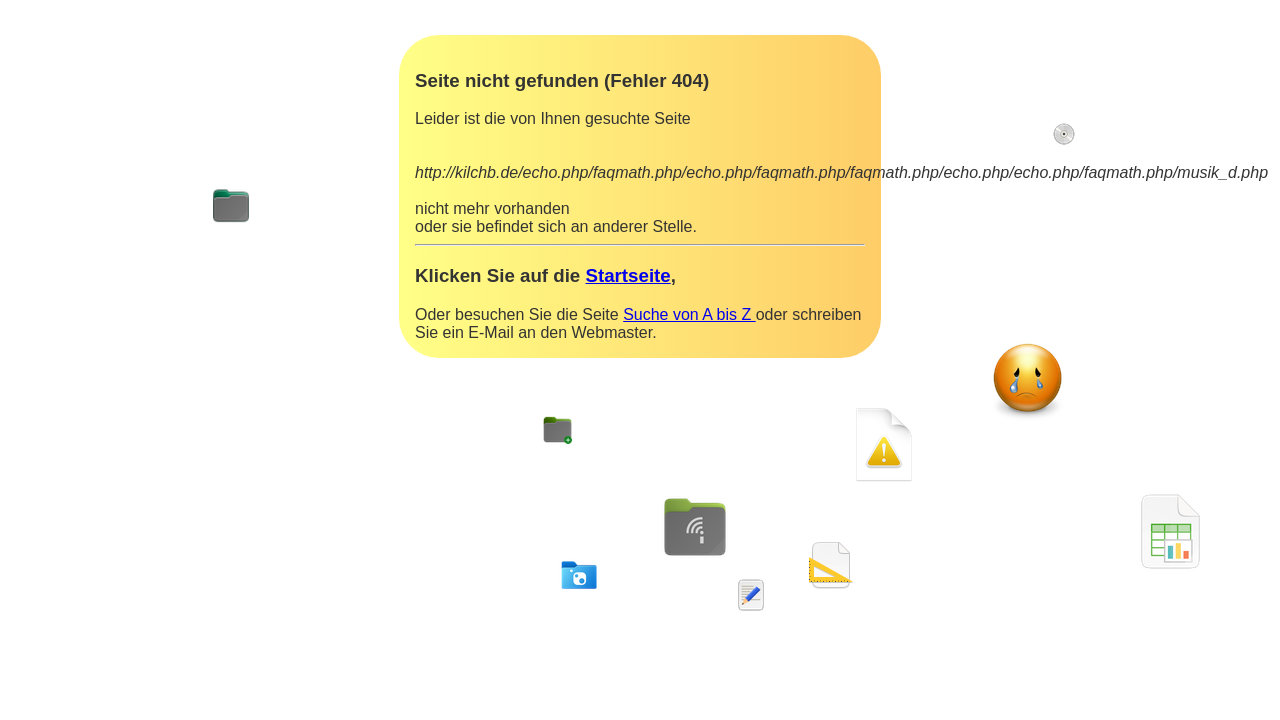  Describe the element at coordinates (695, 527) in the screenshot. I see `open insync cloud sync folder` at that location.